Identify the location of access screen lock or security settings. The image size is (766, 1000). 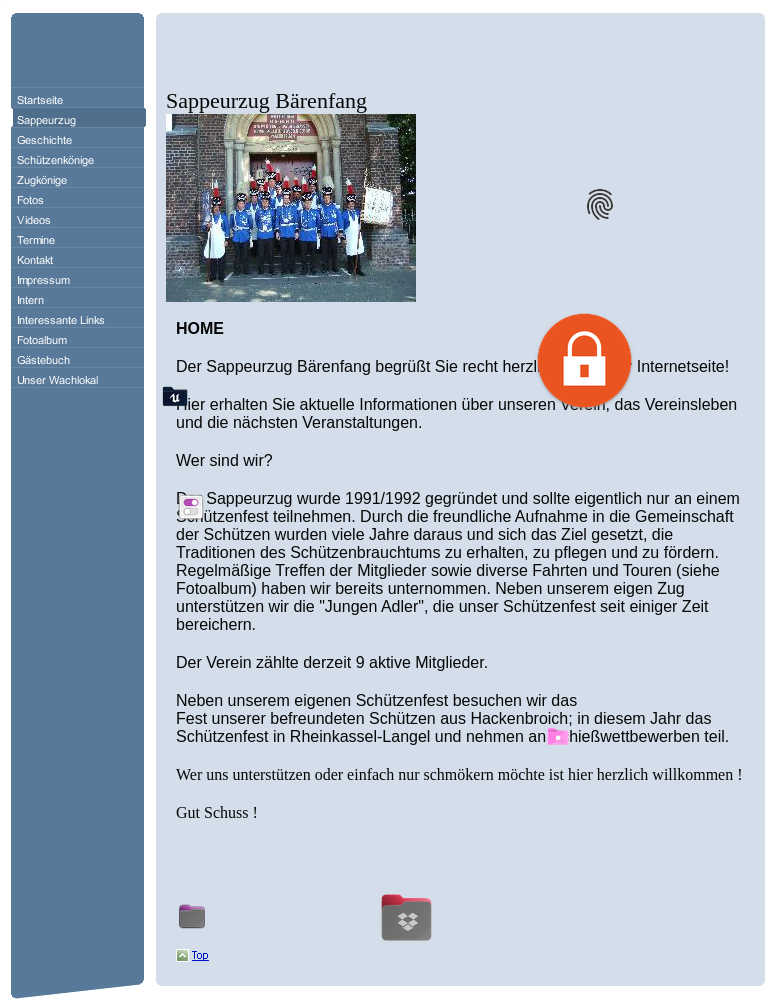
(584, 360).